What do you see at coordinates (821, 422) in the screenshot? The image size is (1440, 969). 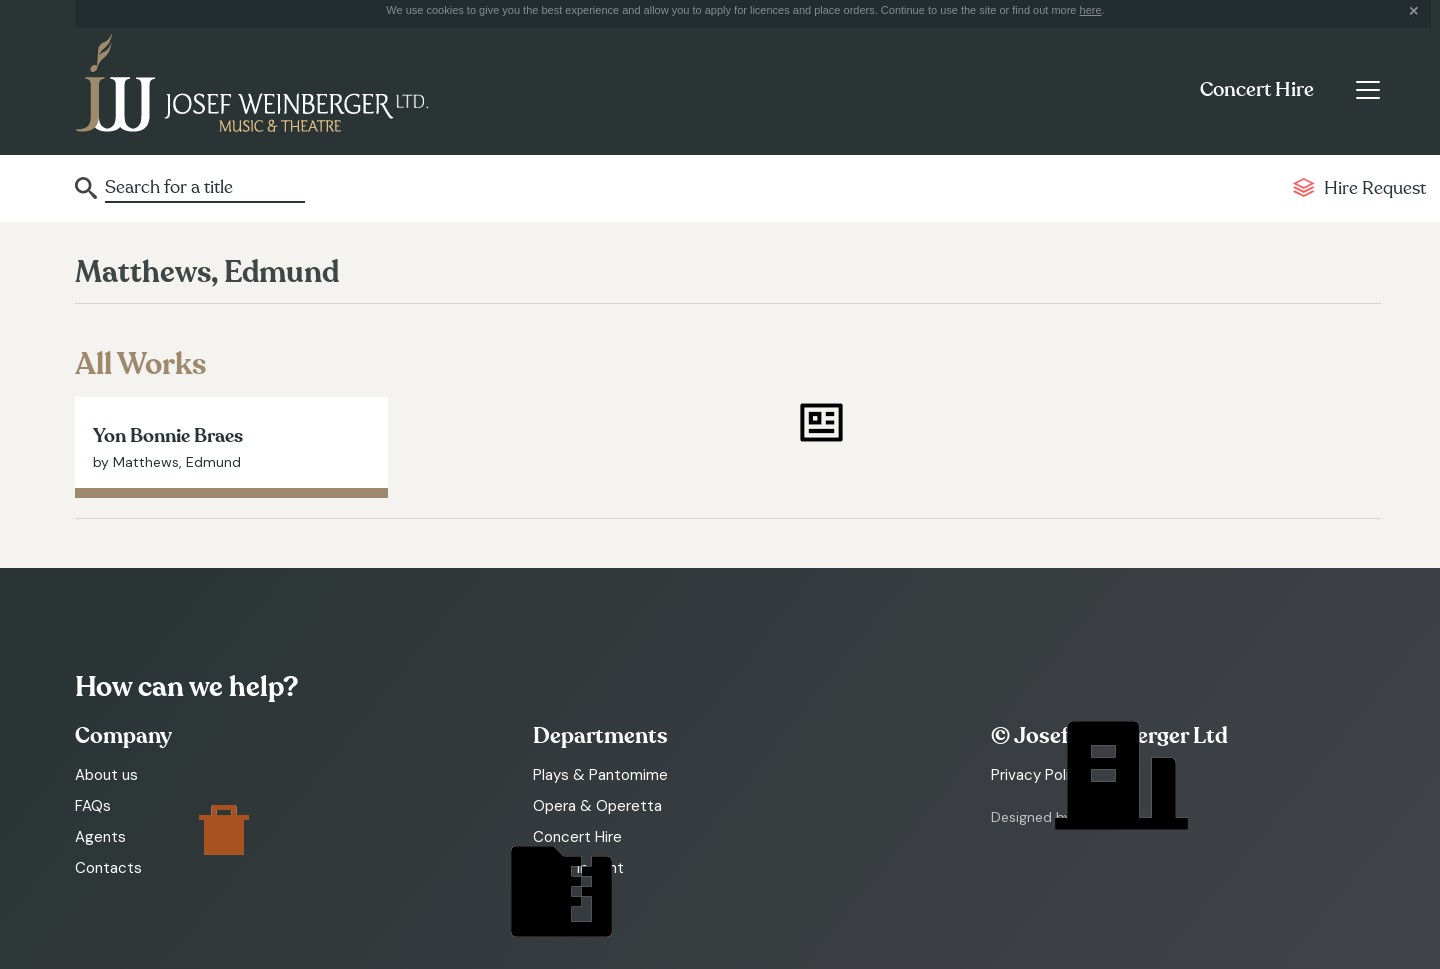 I see `view news articles` at bounding box center [821, 422].